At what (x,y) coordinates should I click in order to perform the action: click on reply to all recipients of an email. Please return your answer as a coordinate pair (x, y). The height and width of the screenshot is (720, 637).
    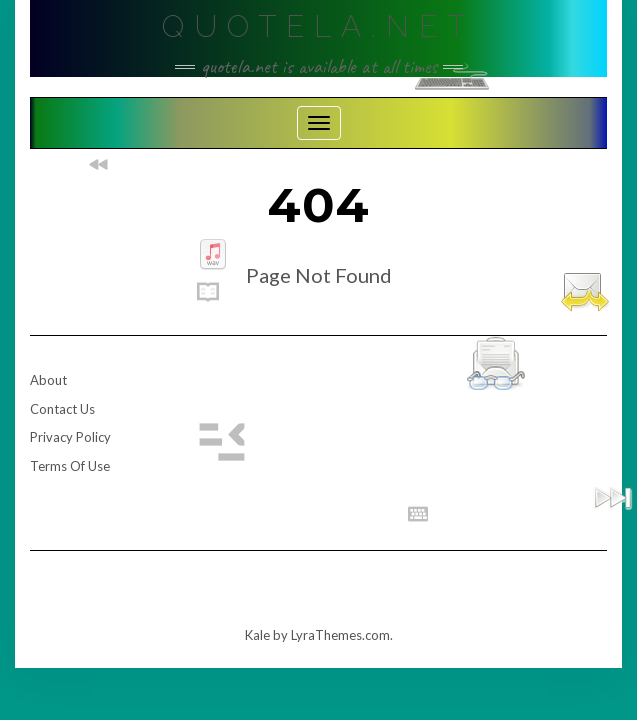
    Looking at the image, I should click on (585, 288).